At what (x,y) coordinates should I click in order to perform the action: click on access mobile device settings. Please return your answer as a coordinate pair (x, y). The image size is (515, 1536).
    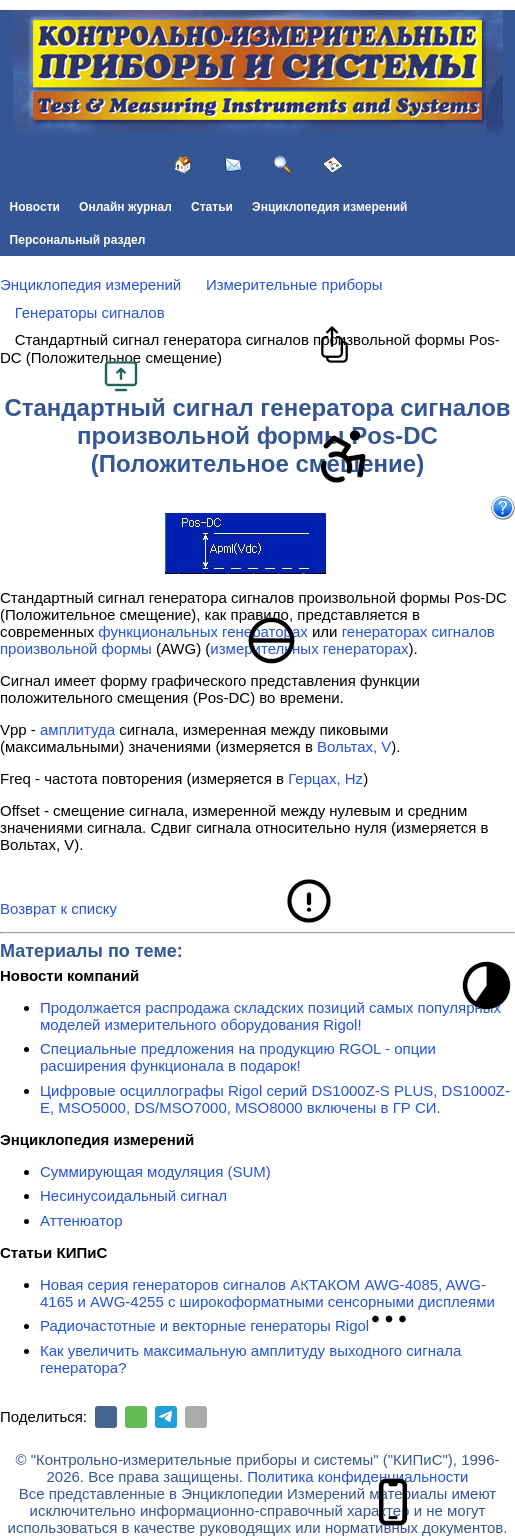
    Looking at the image, I should click on (393, 1502).